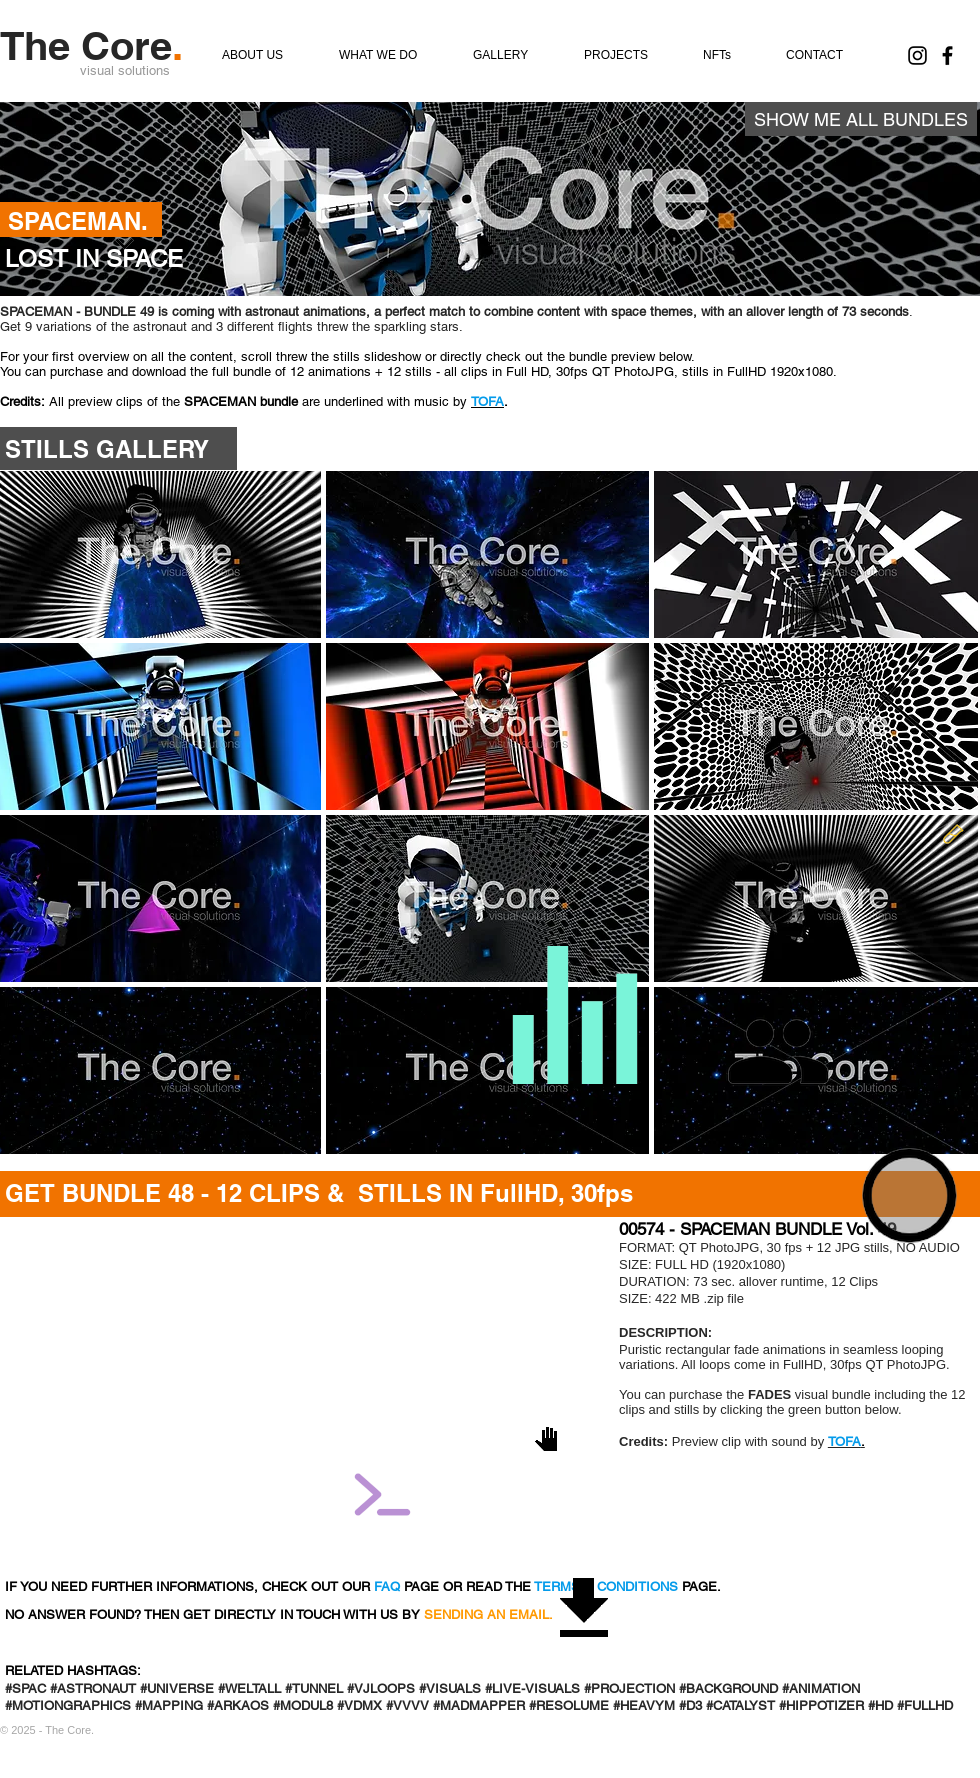 Image resolution: width=980 pixels, height=1778 pixels. What do you see at coordinates (575, 1015) in the screenshot?
I see `view analytics or statistics` at bounding box center [575, 1015].